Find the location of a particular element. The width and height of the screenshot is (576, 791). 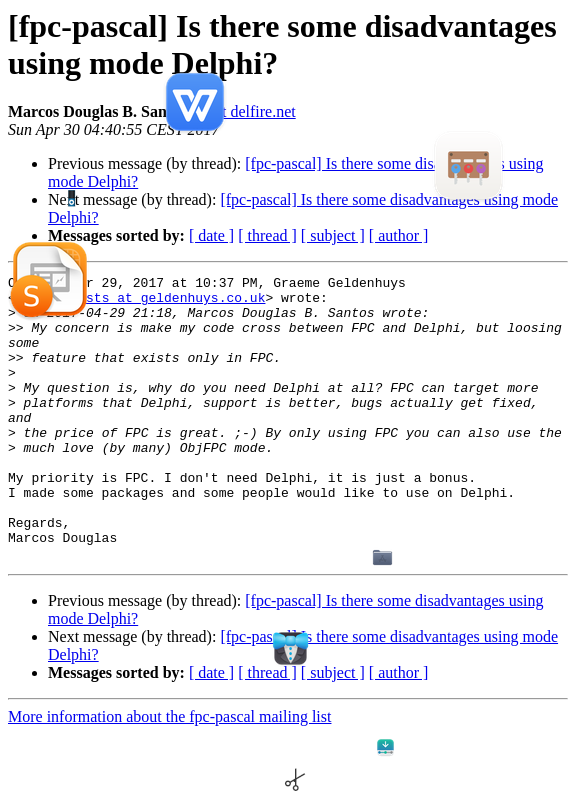

open butler app is located at coordinates (290, 648).